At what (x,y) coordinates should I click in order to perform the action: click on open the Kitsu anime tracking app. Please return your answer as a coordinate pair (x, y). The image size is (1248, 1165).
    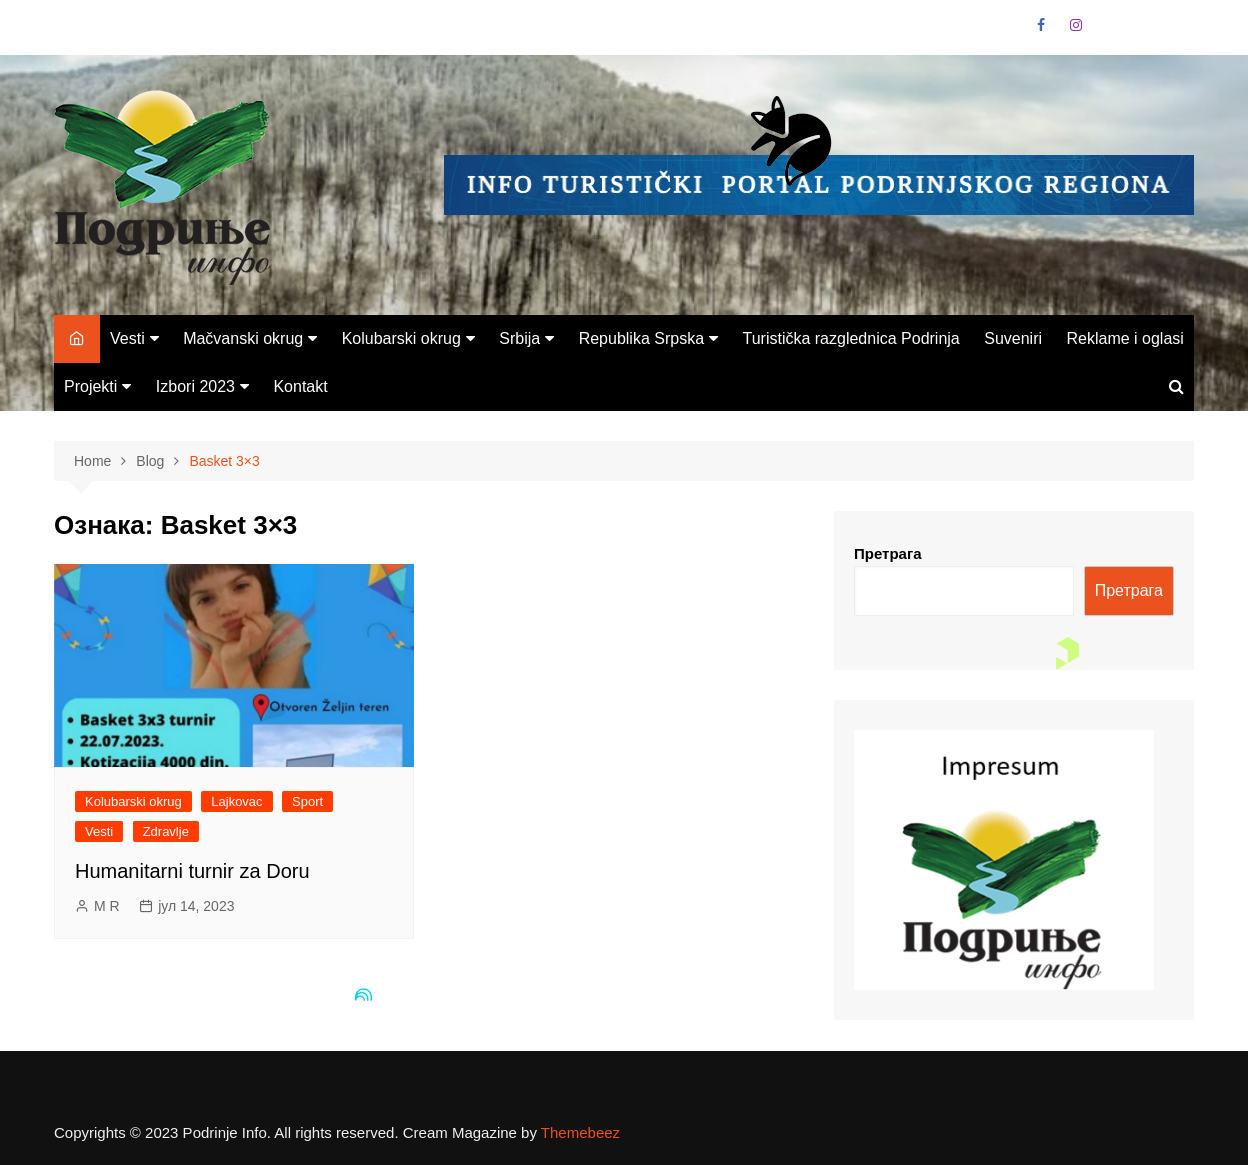
    Looking at the image, I should click on (791, 141).